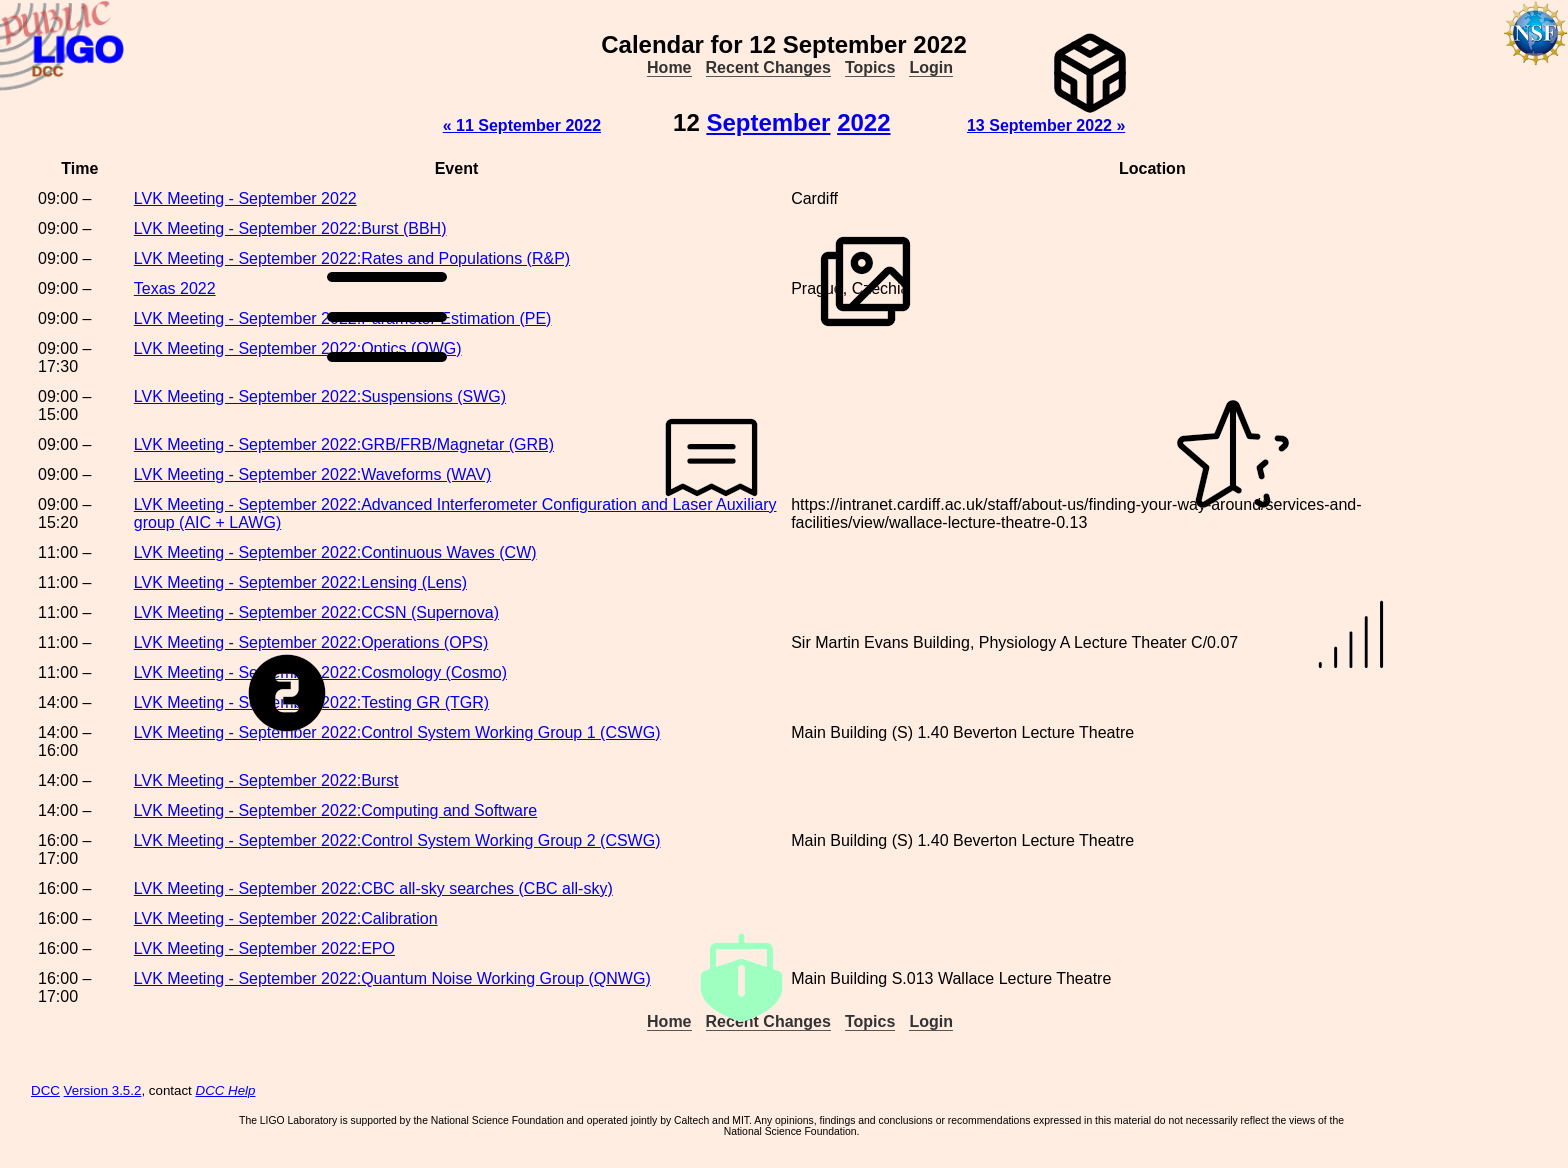 The height and width of the screenshot is (1168, 1568). I want to click on open codesandbox development environment, so click(1090, 73).